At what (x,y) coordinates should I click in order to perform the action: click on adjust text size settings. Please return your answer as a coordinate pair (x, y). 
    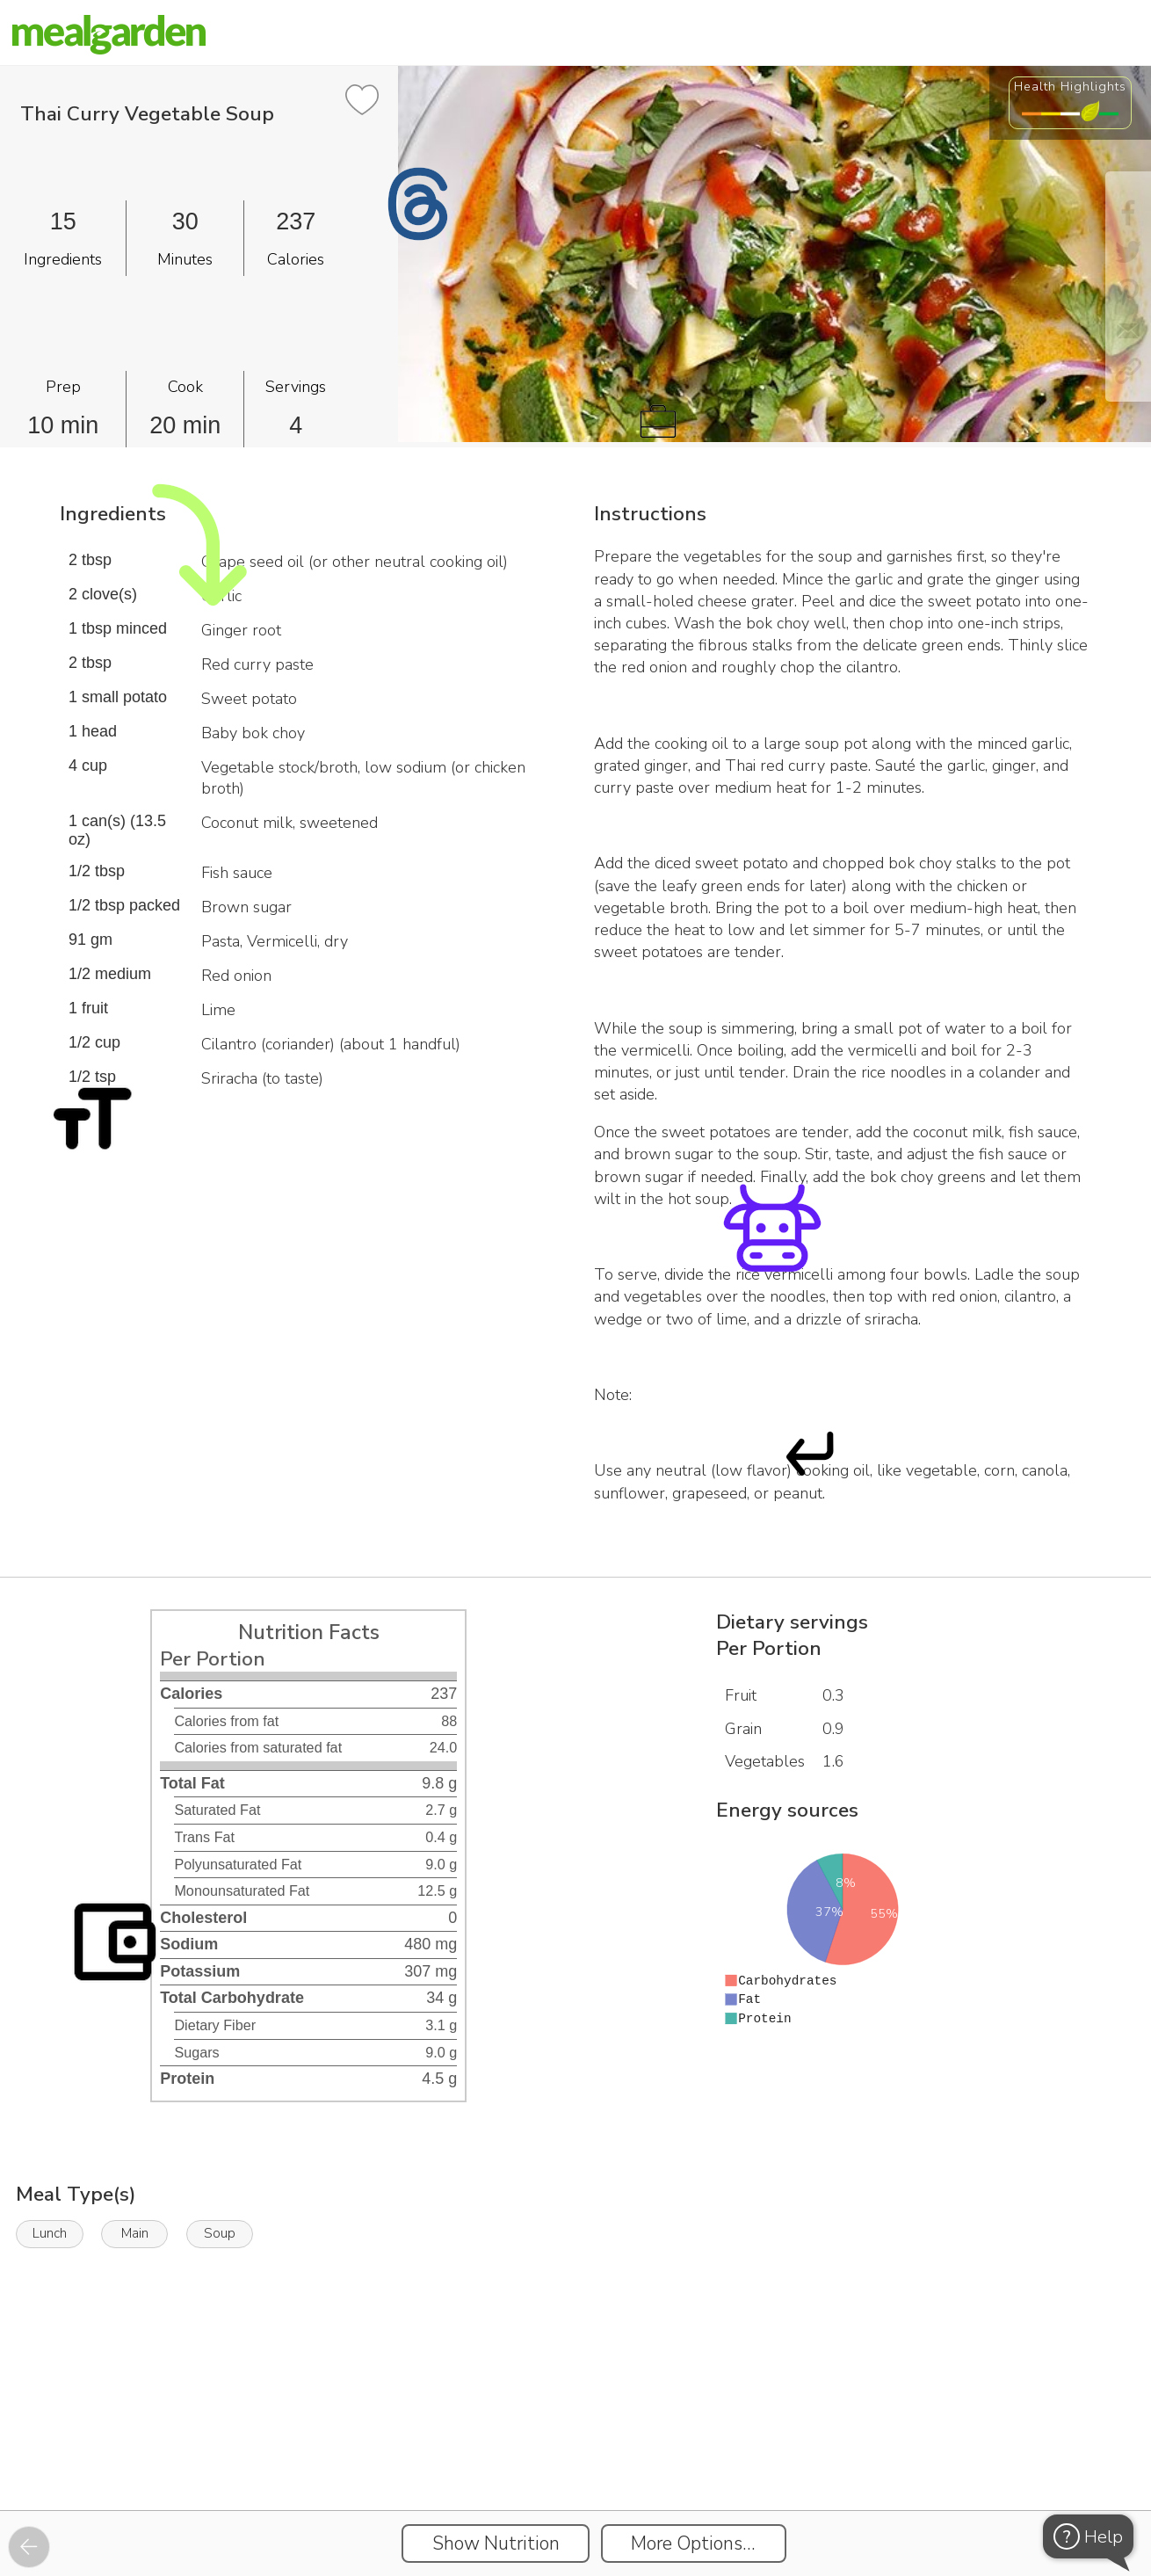
    Looking at the image, I should click on (90, 1121).